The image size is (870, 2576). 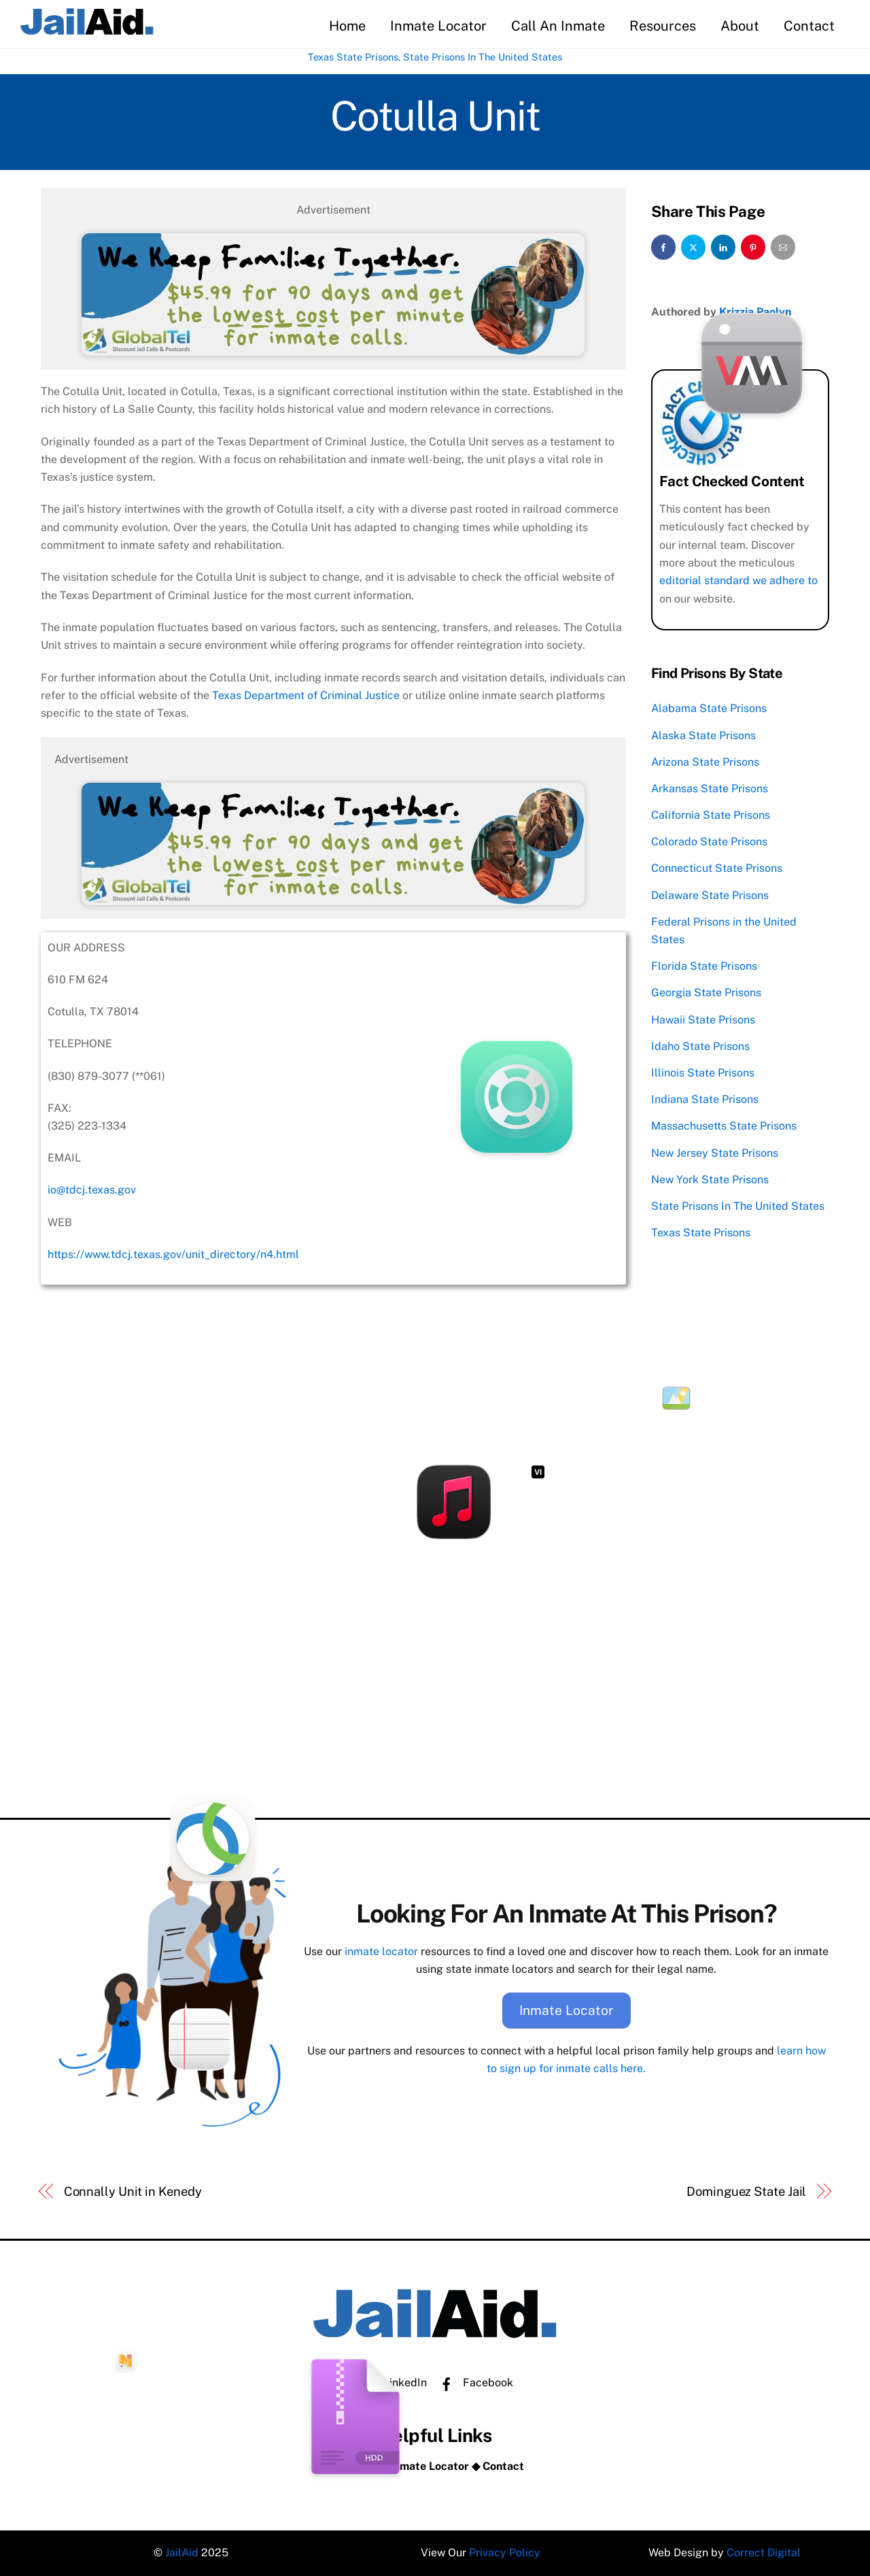 I want to click on open virtual machine preferences, so click(x=752, y=365).